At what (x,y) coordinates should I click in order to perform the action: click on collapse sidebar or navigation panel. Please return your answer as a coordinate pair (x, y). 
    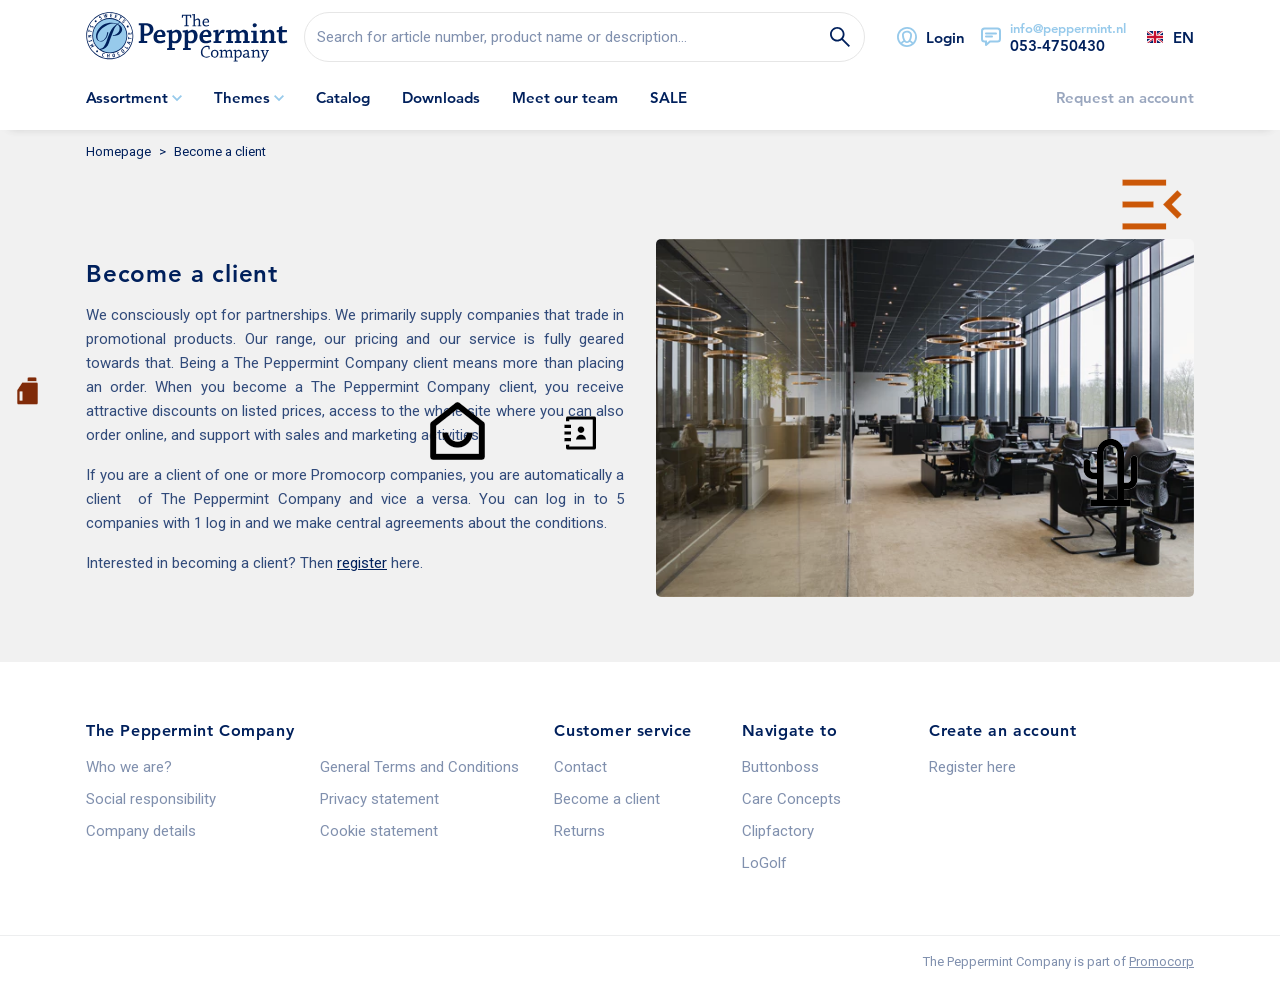
    Looking at the image, I should click on (1150, 204).